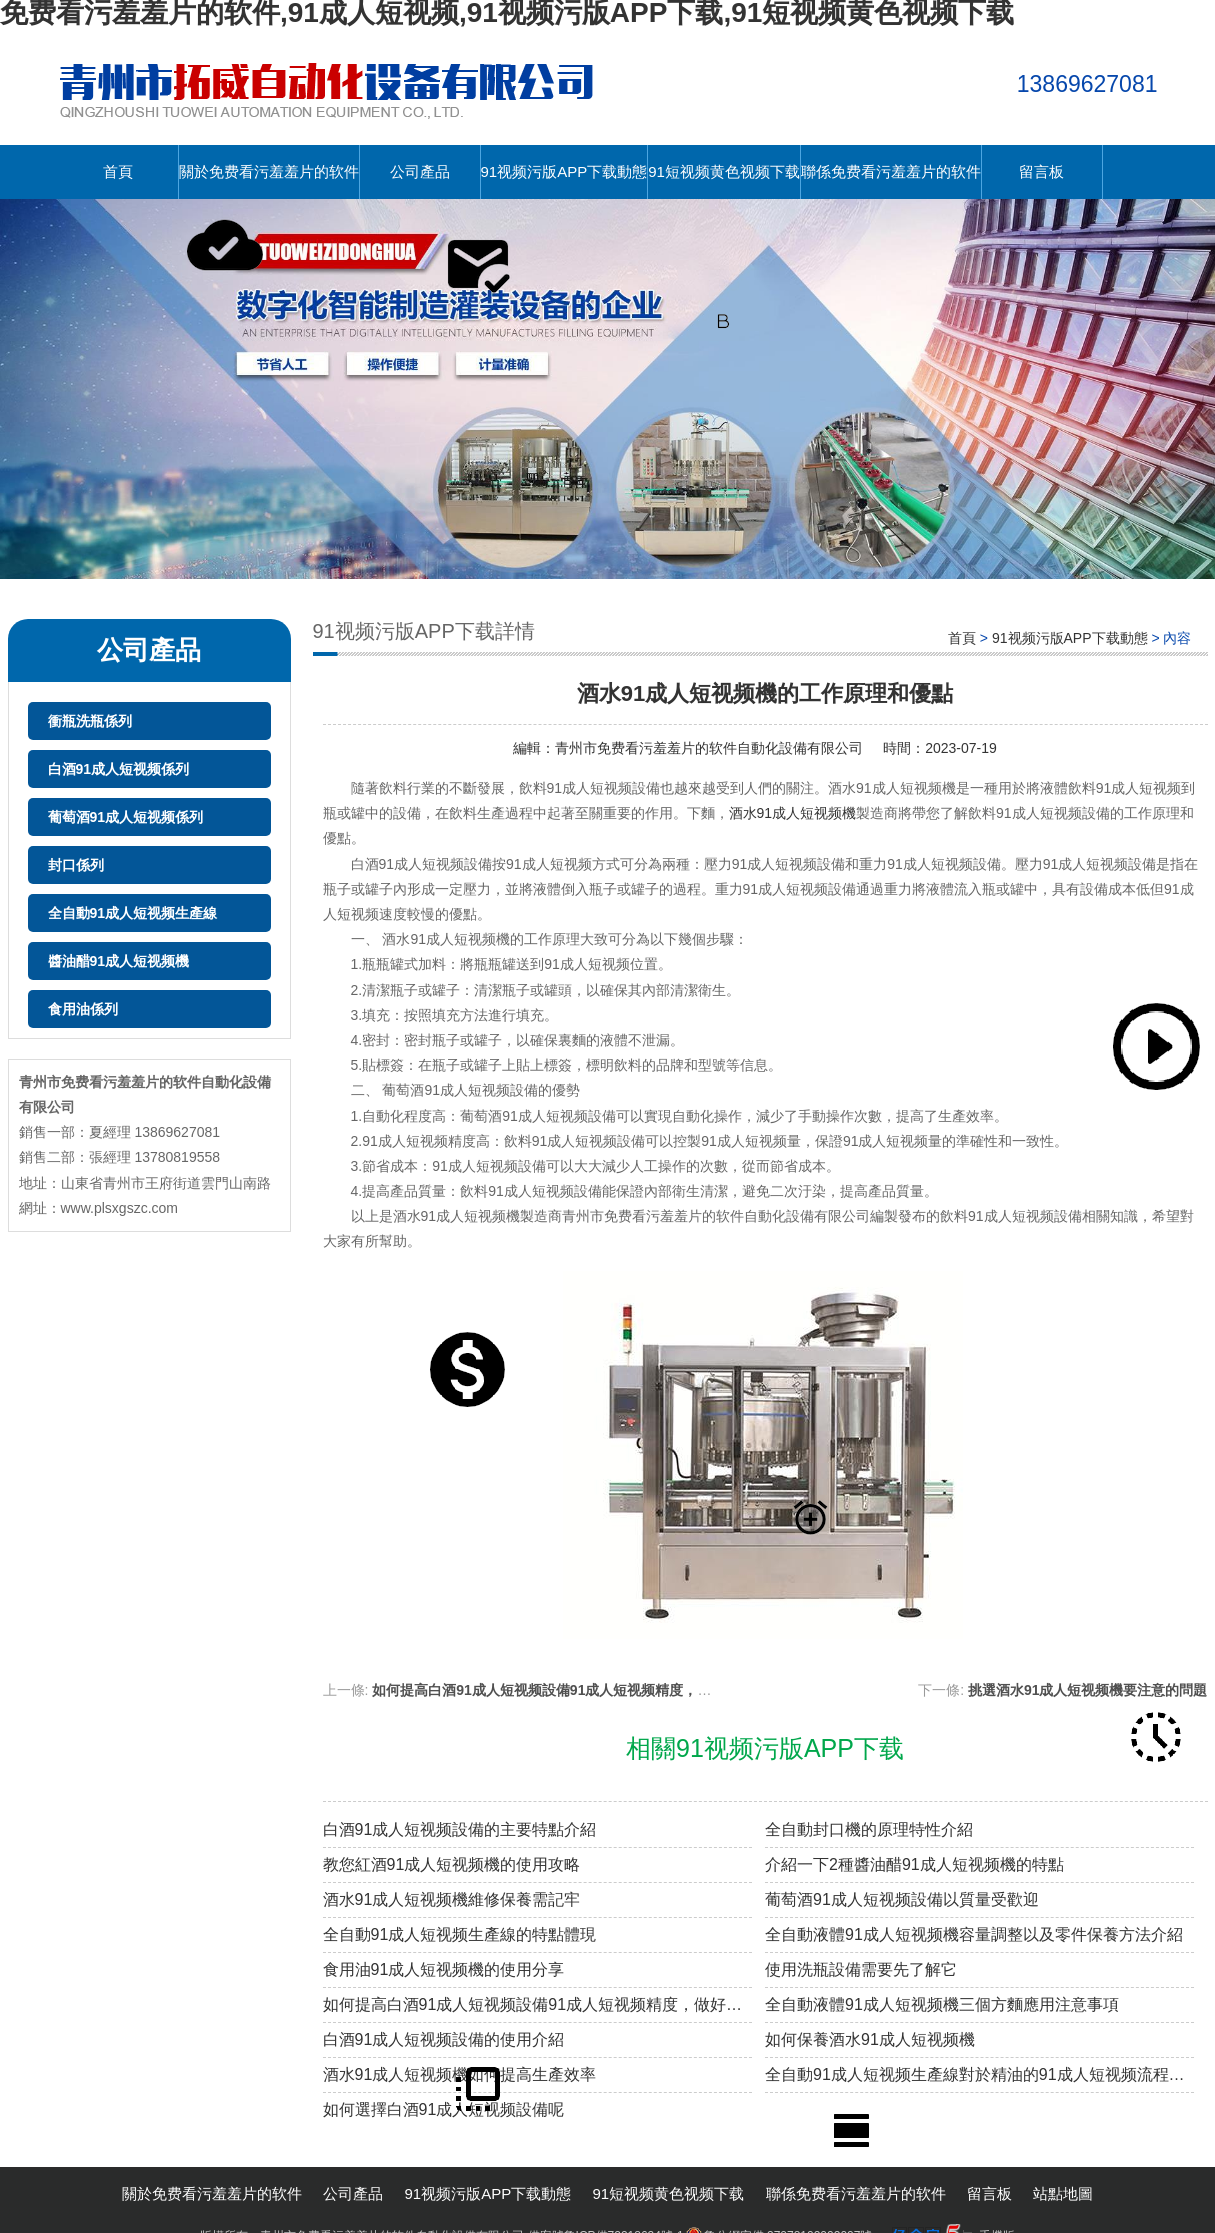 This screenshot has height=2233, width=1215. What do you see at coordinates (467, 1369) in the screenshot?
I see `view earnings or payment information` at bounding box center [467, 1369].